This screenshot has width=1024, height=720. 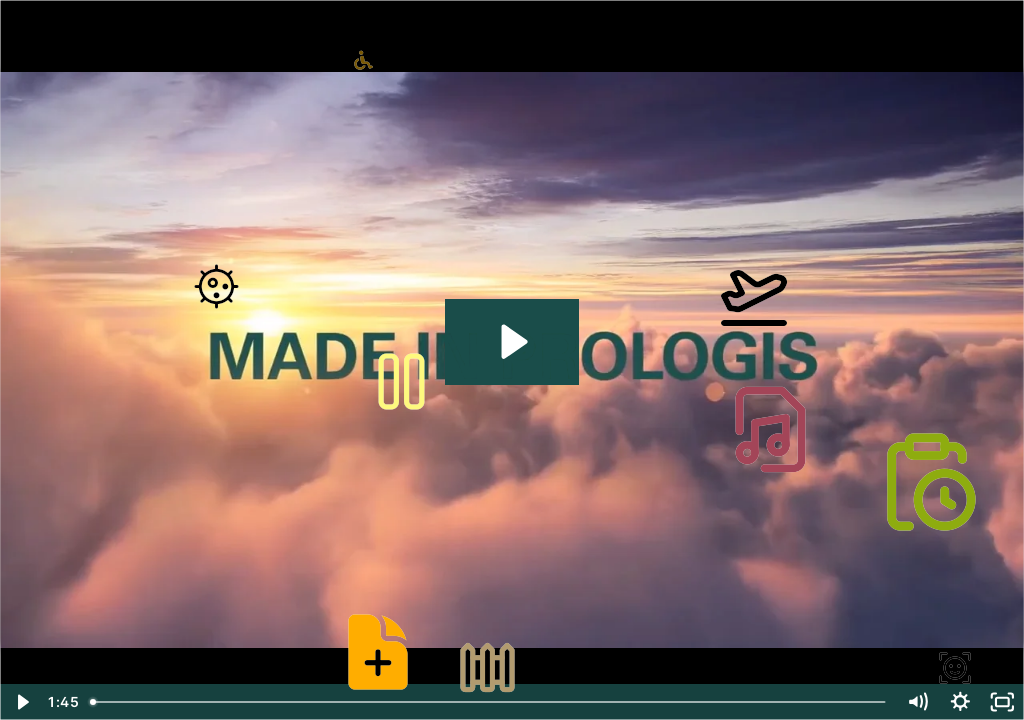 What do you see at coordinates (378, 652) in the screenshot?
I see `create a new document` at bounding box center [378, 652].